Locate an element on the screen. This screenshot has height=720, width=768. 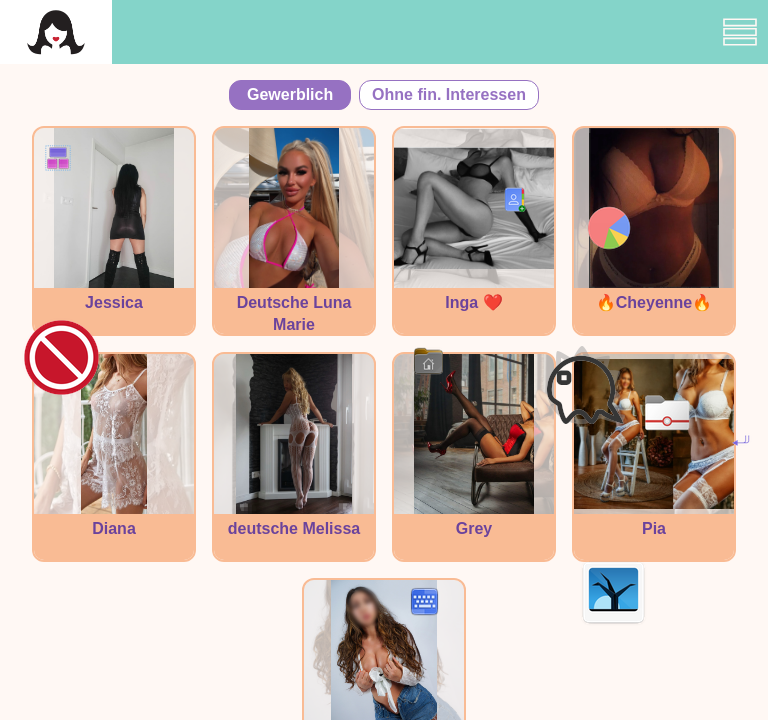
delete selected email message is located at coordinates (61, 357).